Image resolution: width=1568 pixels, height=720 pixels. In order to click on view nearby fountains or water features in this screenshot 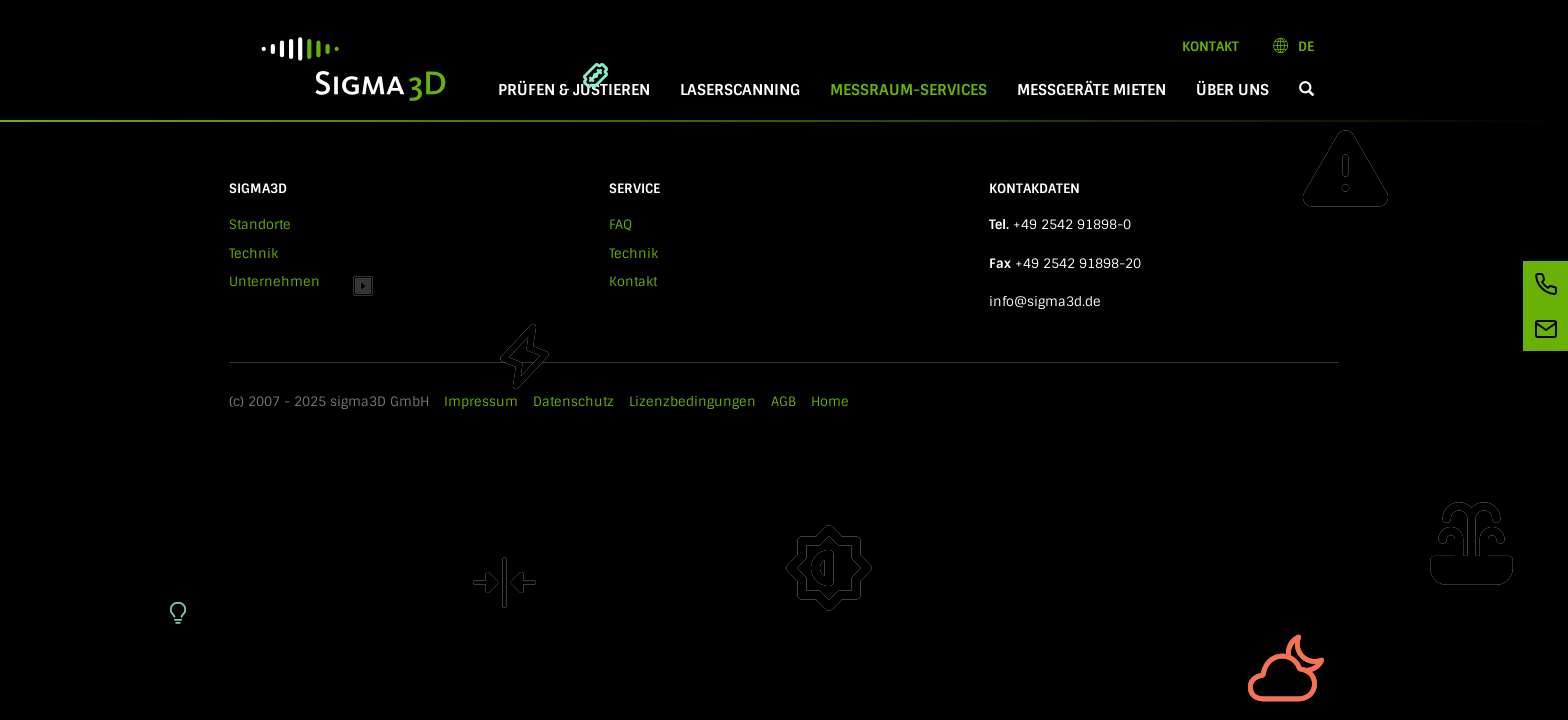, I will do `click(1471, 543)`.